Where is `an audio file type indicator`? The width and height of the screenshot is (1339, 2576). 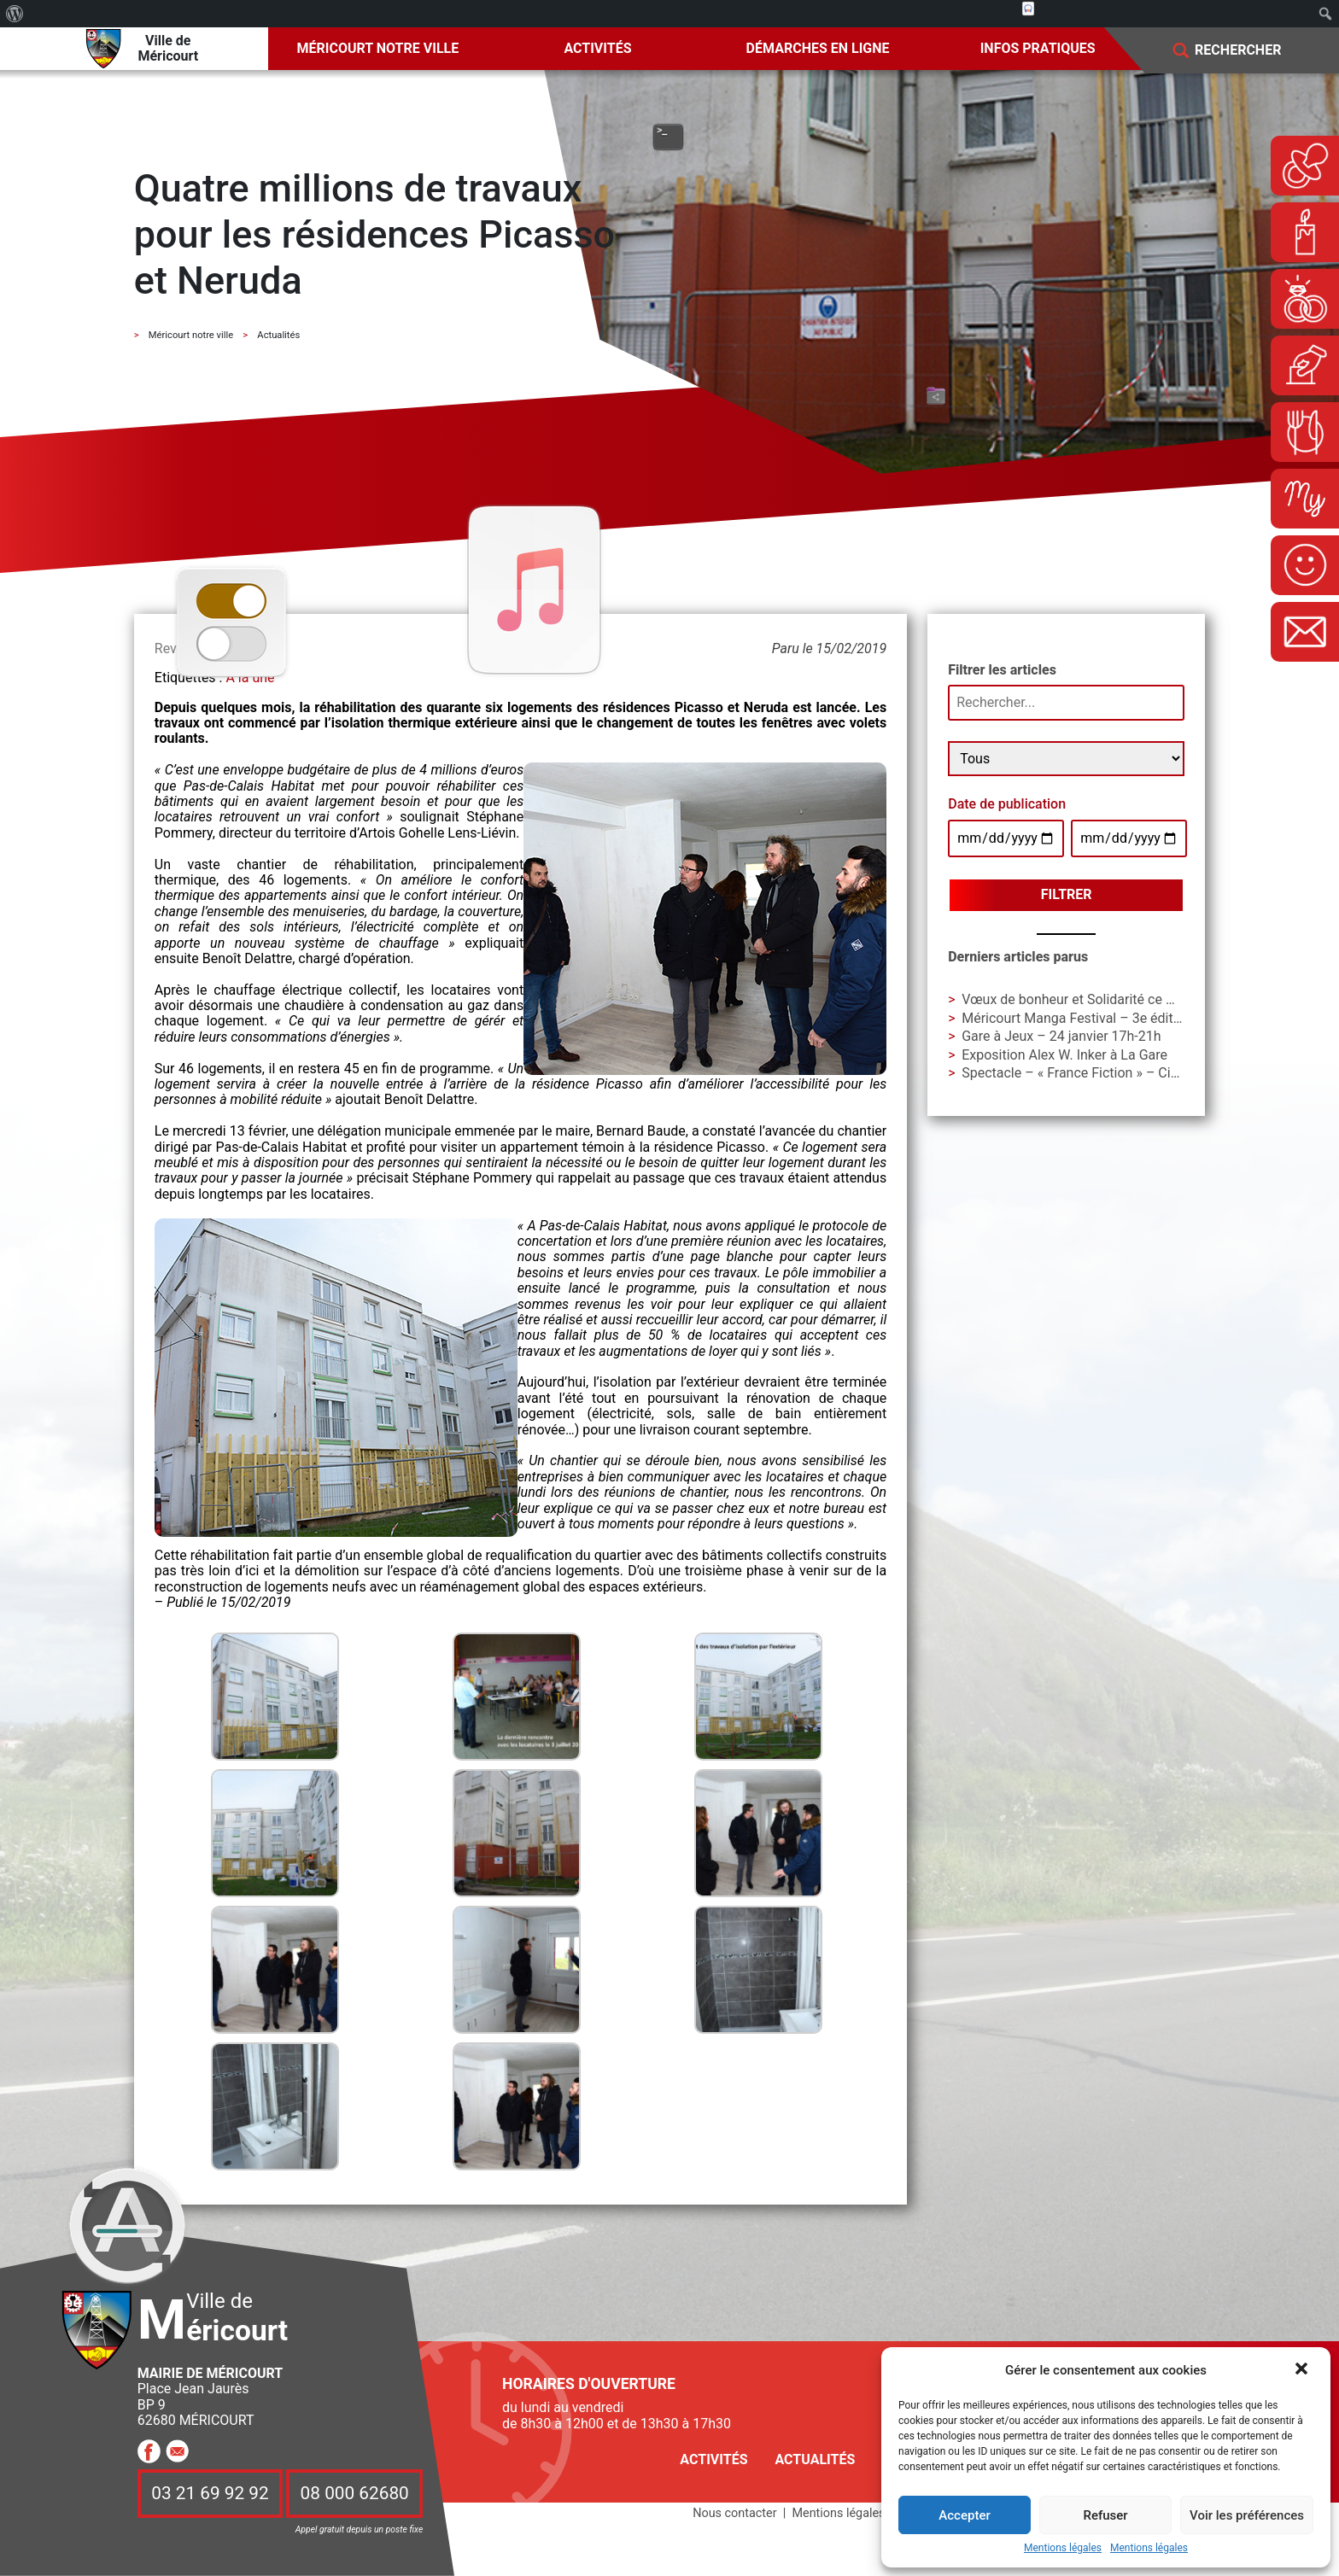 an audio file type indicator is located at coordinates (534, 589).